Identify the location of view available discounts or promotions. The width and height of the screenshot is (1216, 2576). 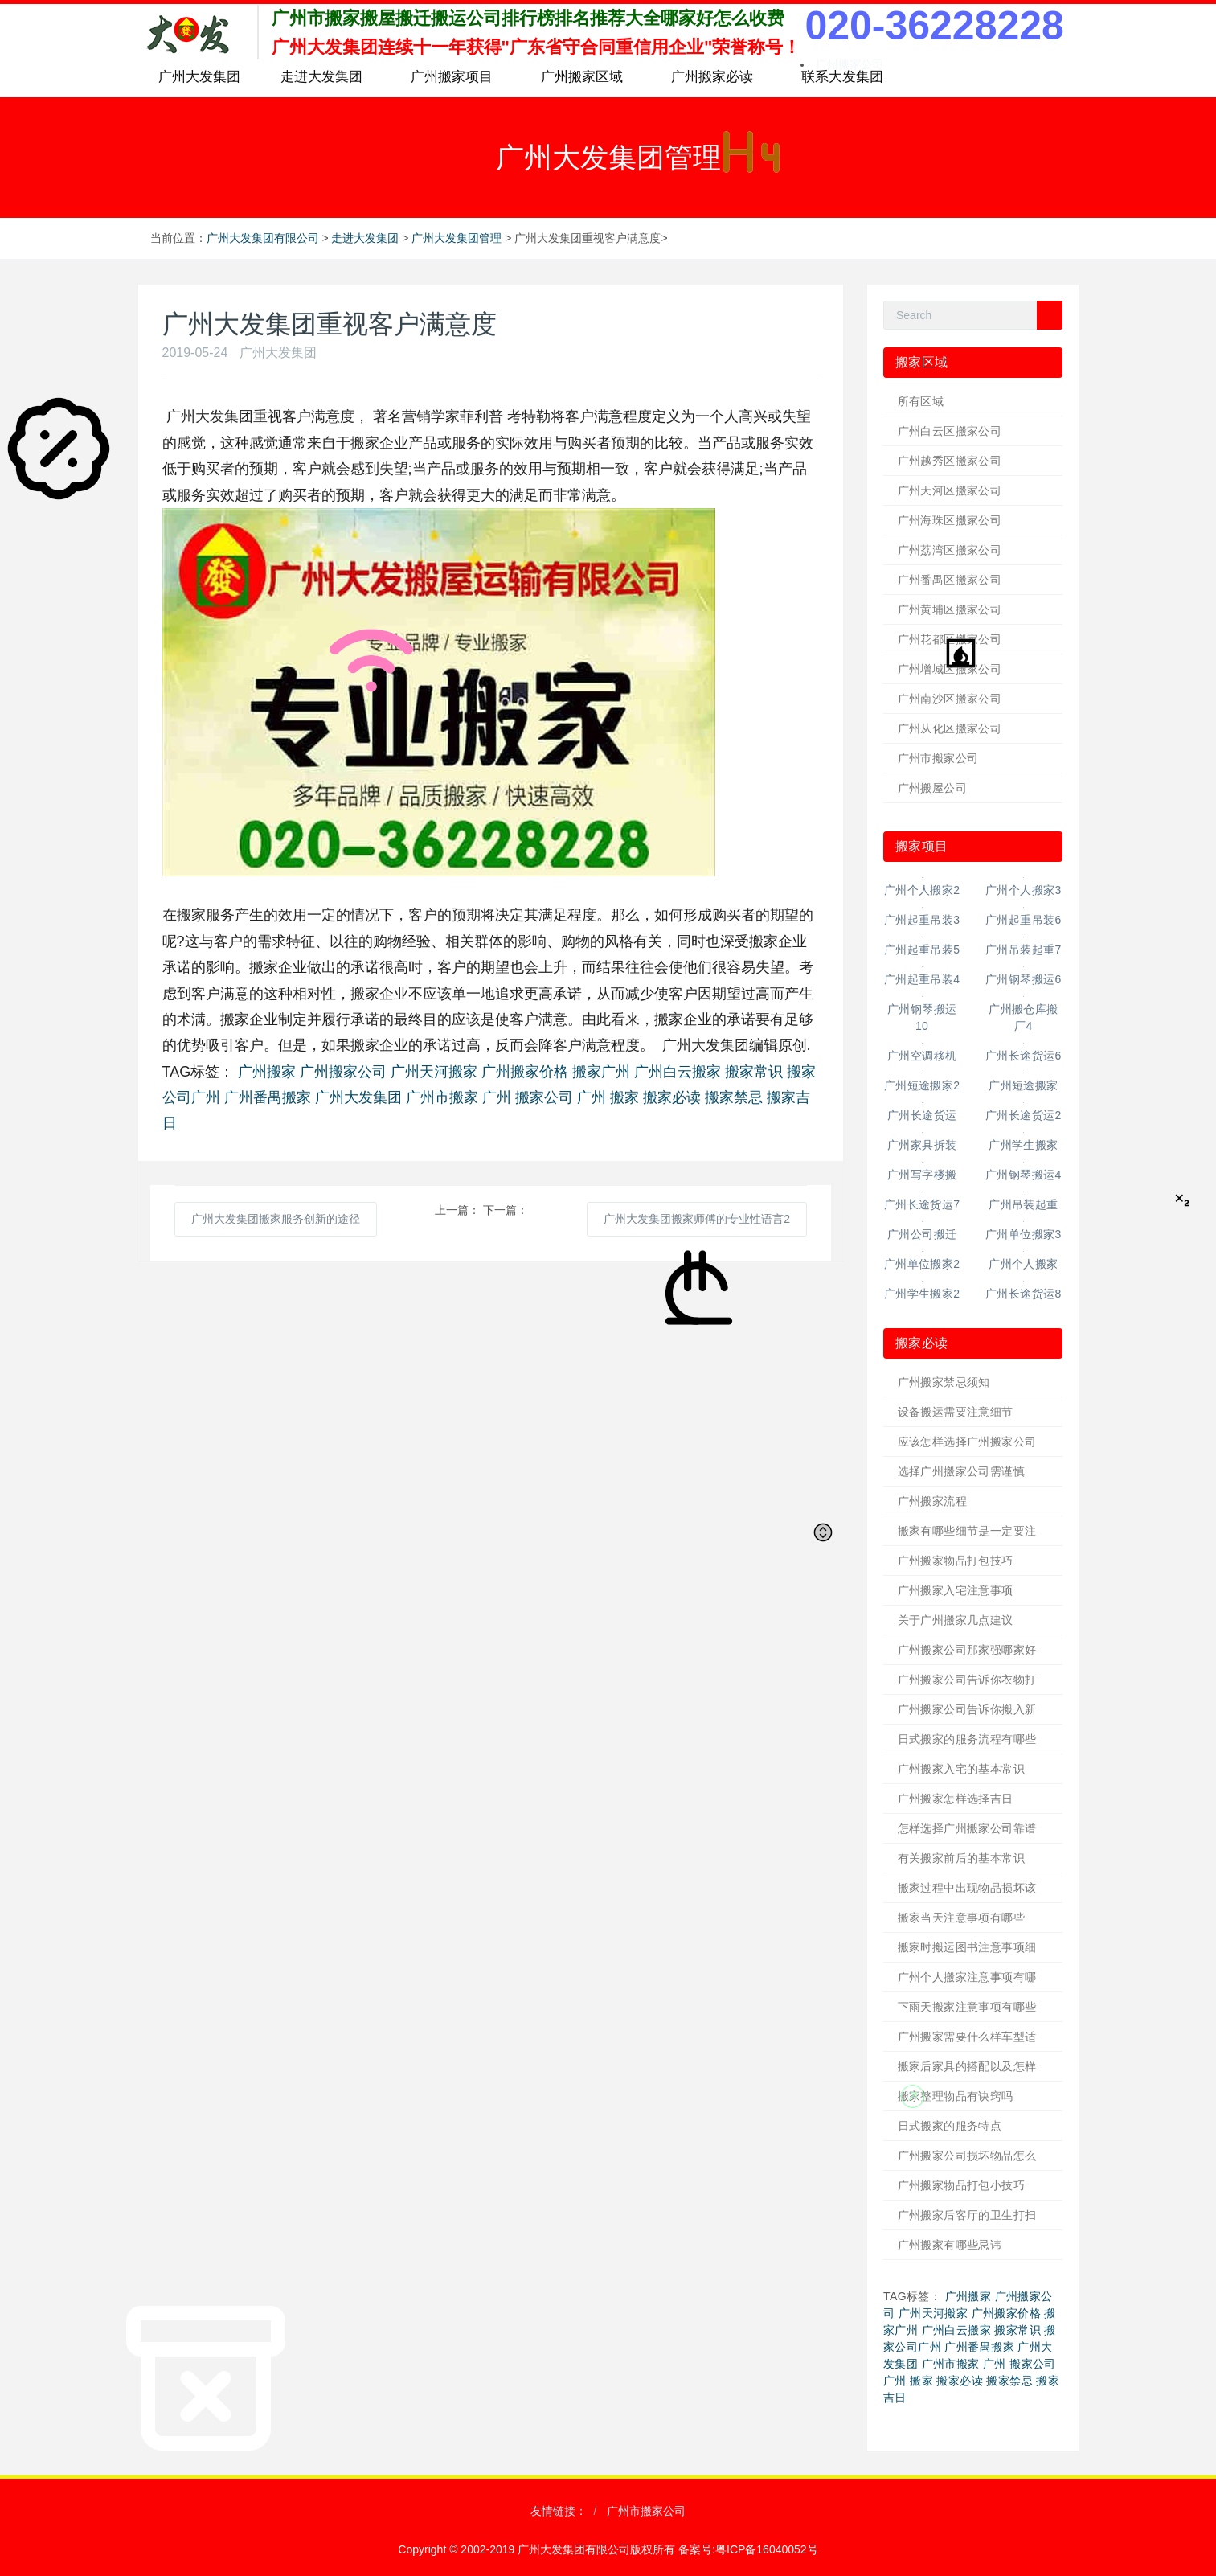
(59, 449).